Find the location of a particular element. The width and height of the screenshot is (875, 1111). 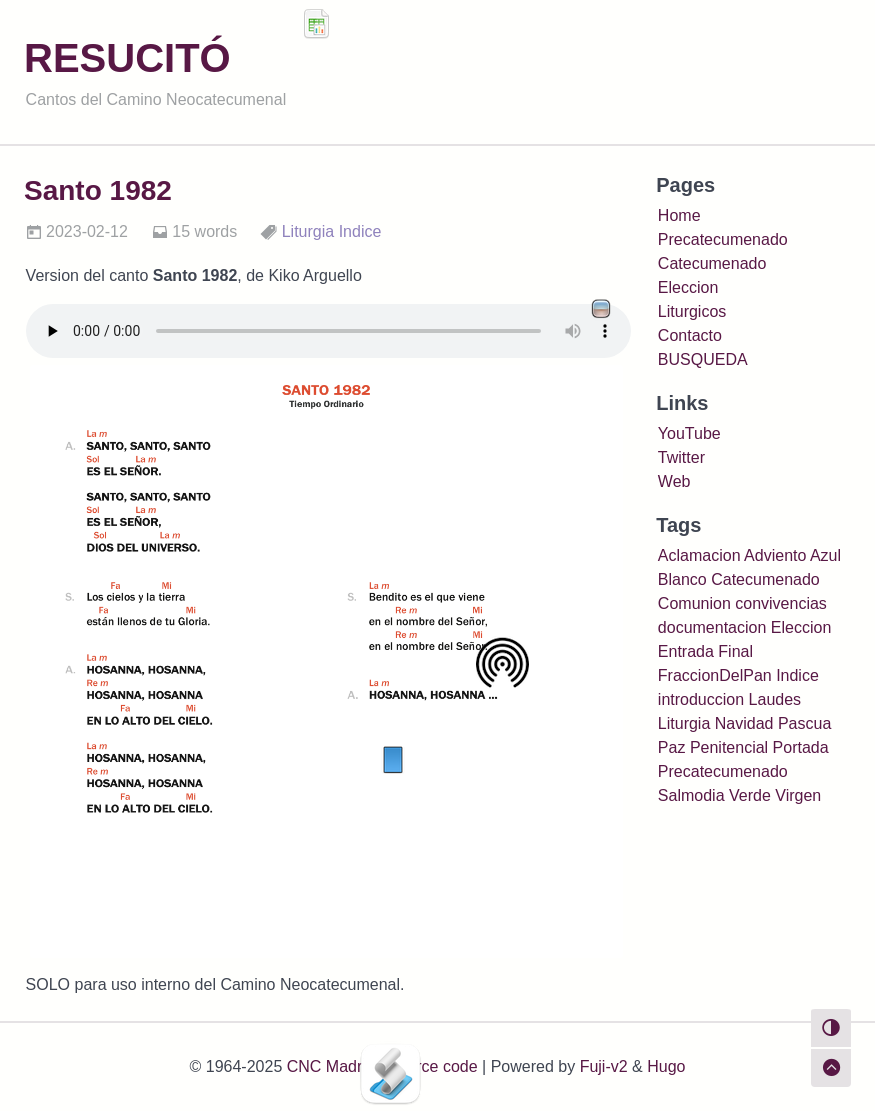

manage folder automation scripts is located at coordinates (390, 1073).